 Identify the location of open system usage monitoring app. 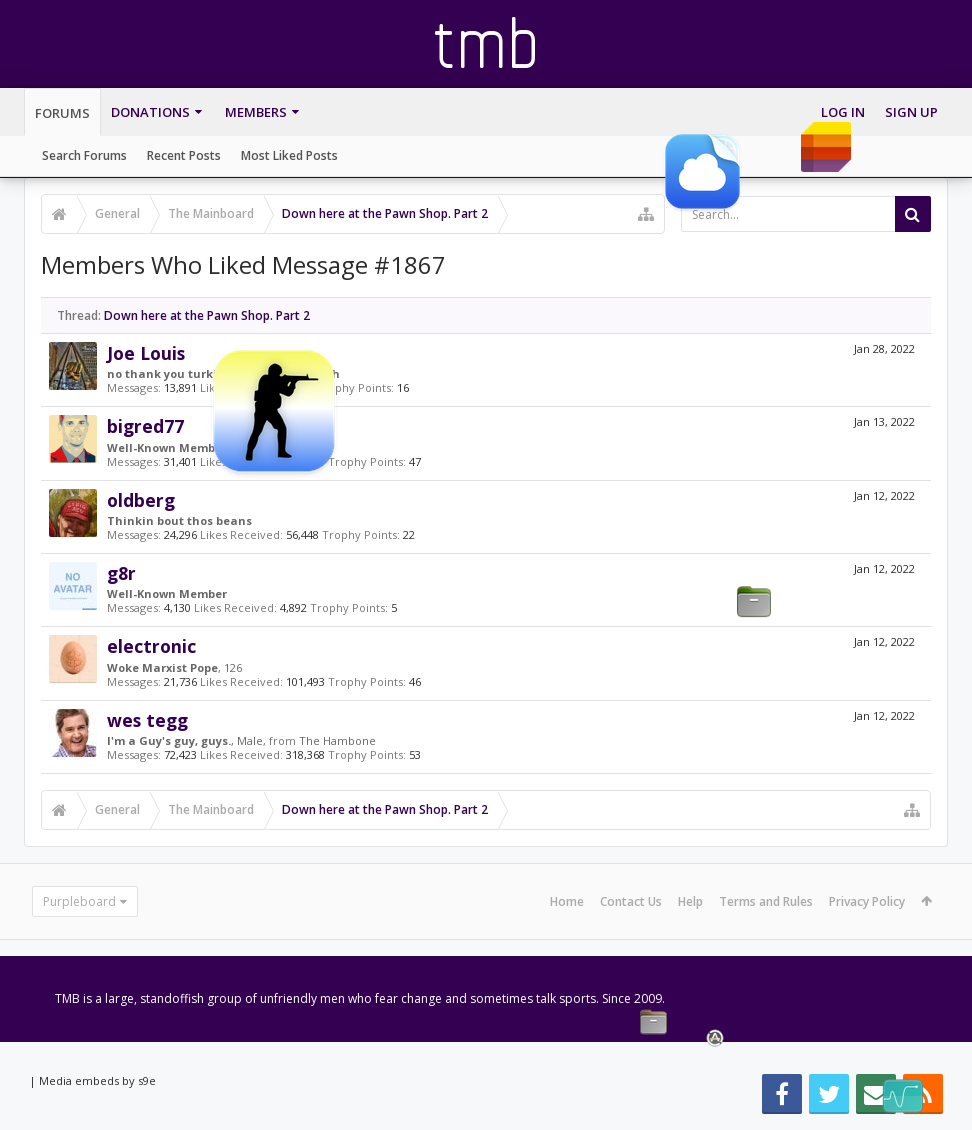
(903, 1096).